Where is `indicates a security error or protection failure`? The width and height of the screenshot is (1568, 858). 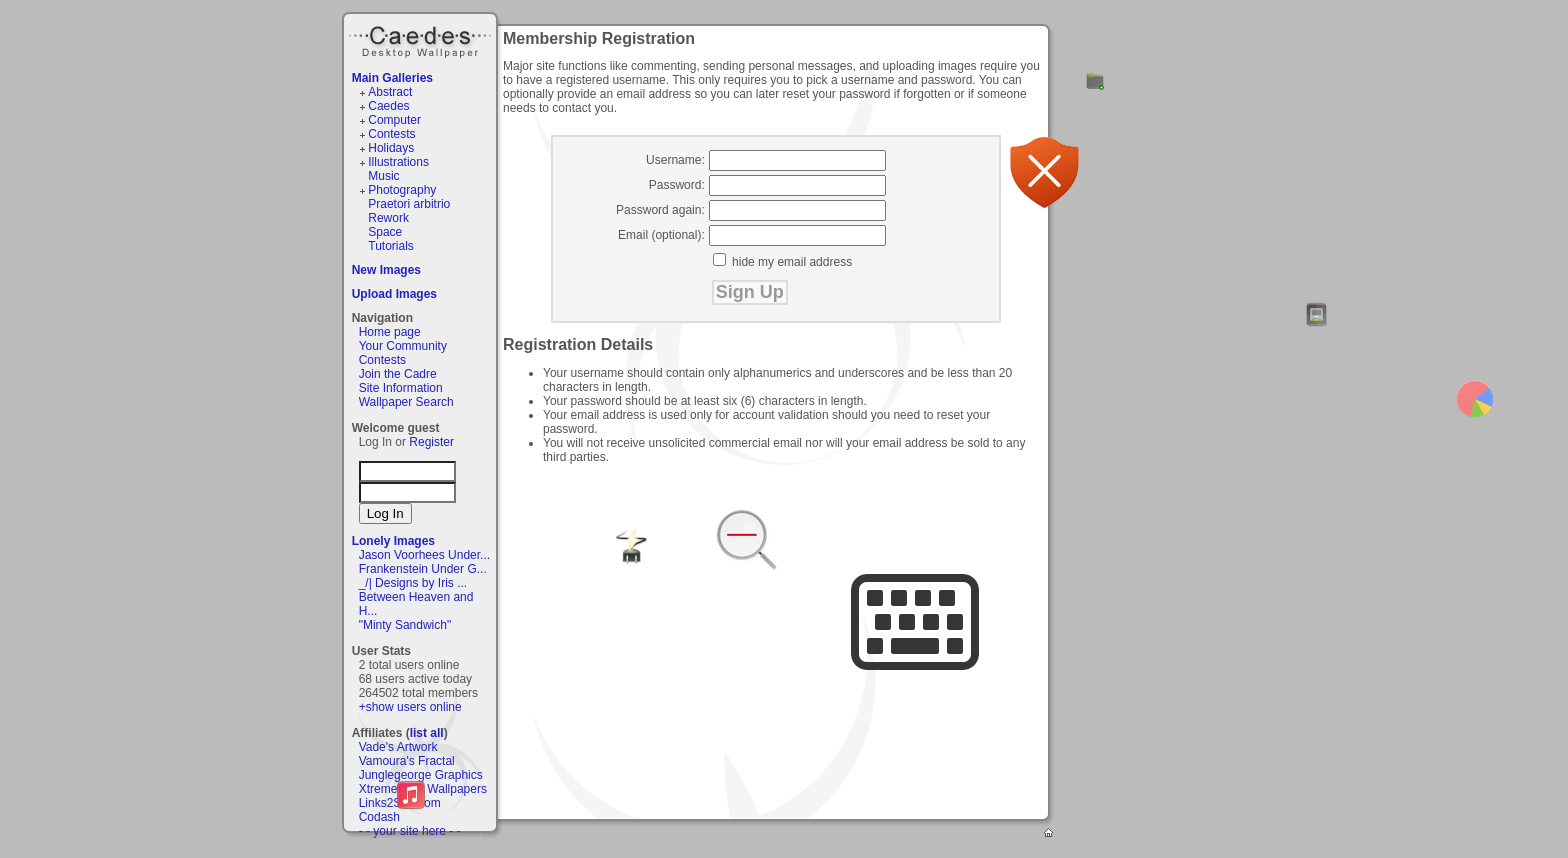 indicates a security error or protection failure is located at coordinates (1044, 172).